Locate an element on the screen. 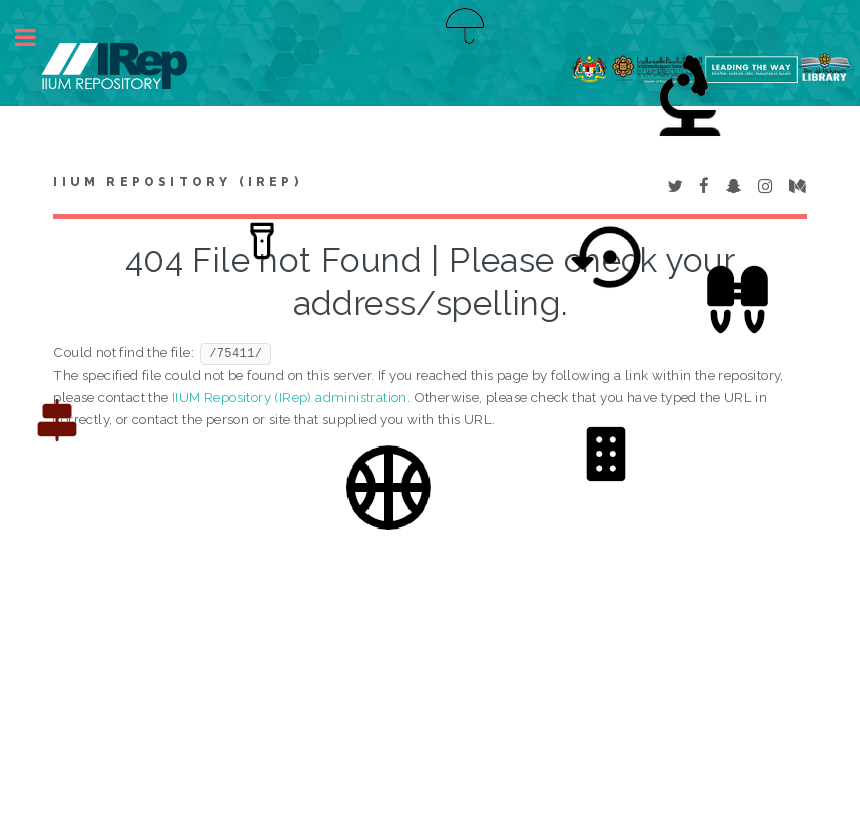 The height and width of the screenshot is (826, 860). align objects to horizontal center is located at coordinates (57, 420).